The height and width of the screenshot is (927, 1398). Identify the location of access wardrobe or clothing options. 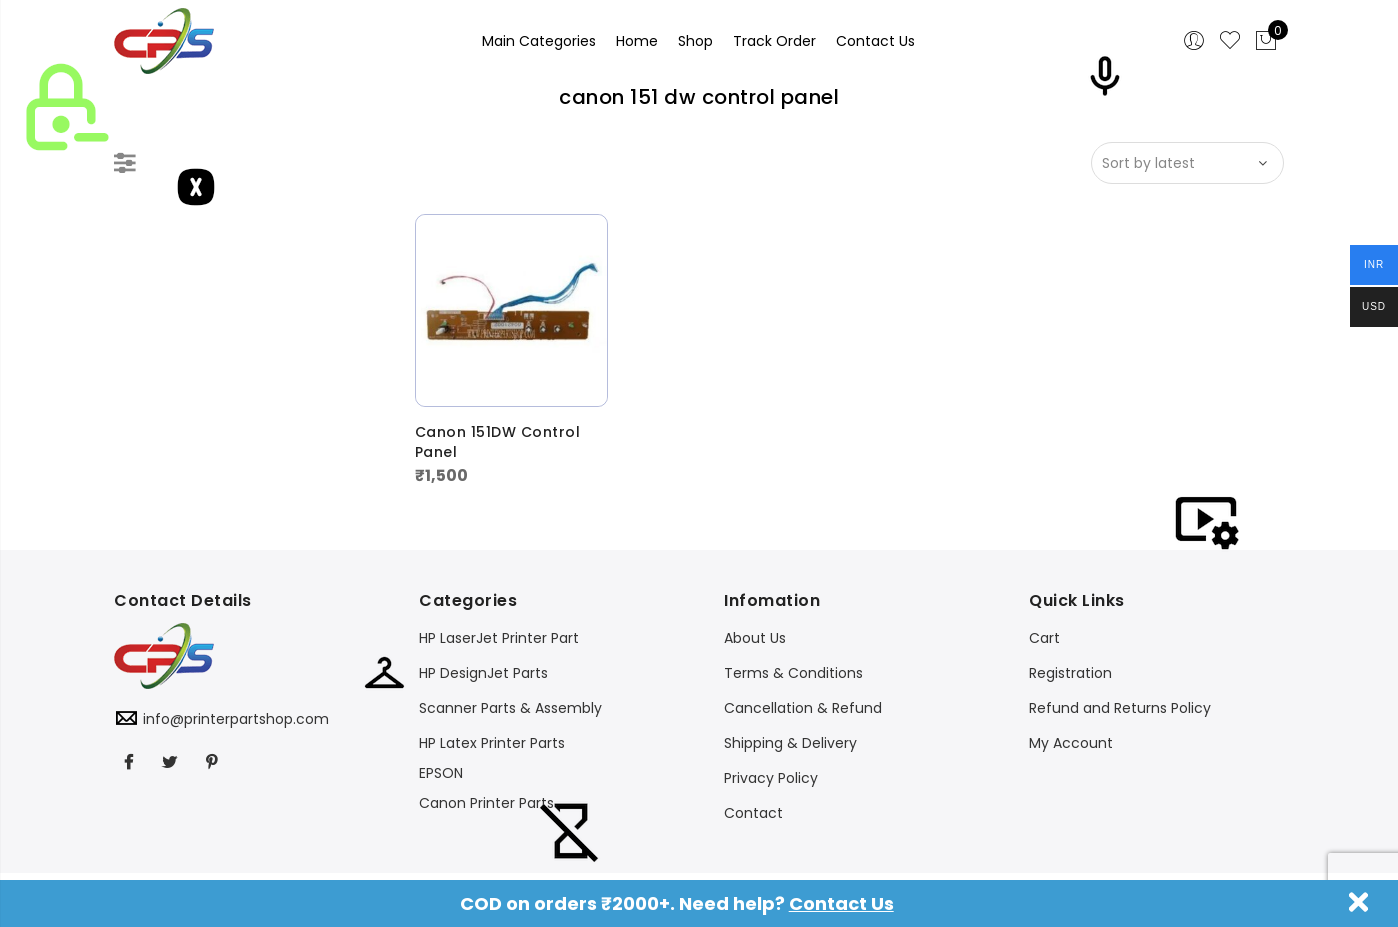
(384, 672).